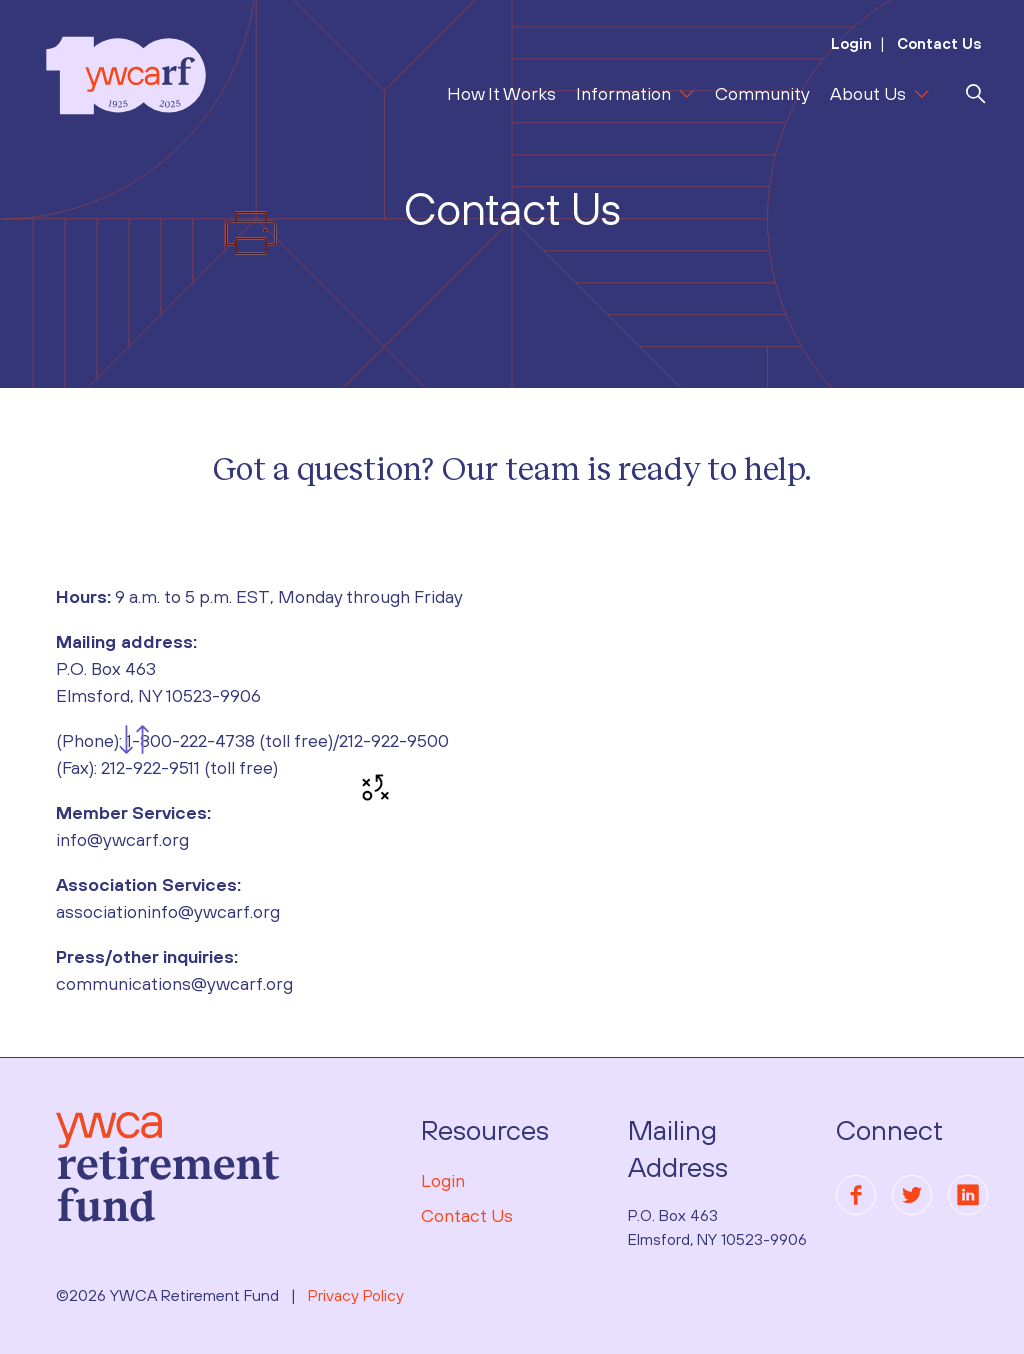 The height and width of the screenshot is (1354, 1024). I want to click on print the current document, so click(251, 233).